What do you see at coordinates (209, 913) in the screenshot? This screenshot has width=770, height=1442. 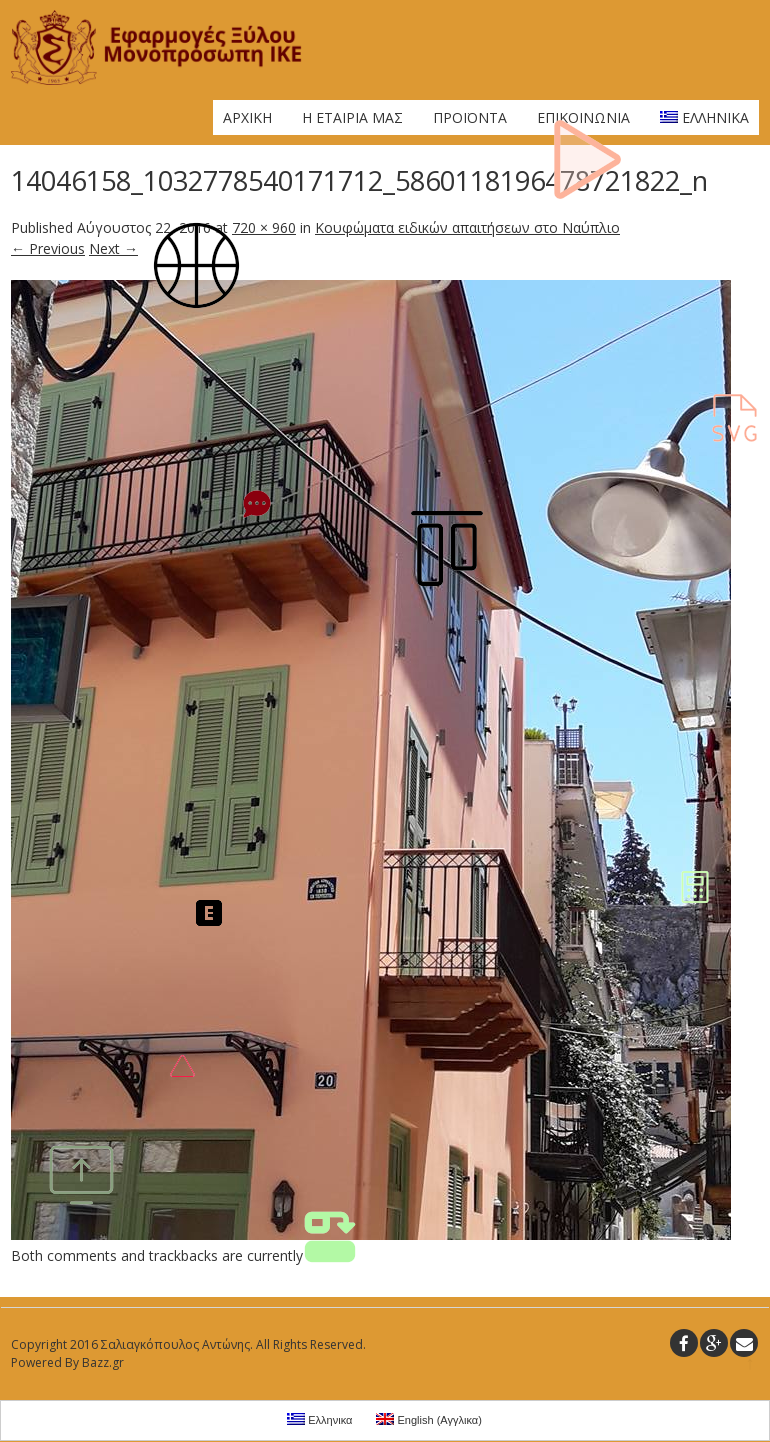 I see `indicates explicit content warning` at bounding box center [209, 913].